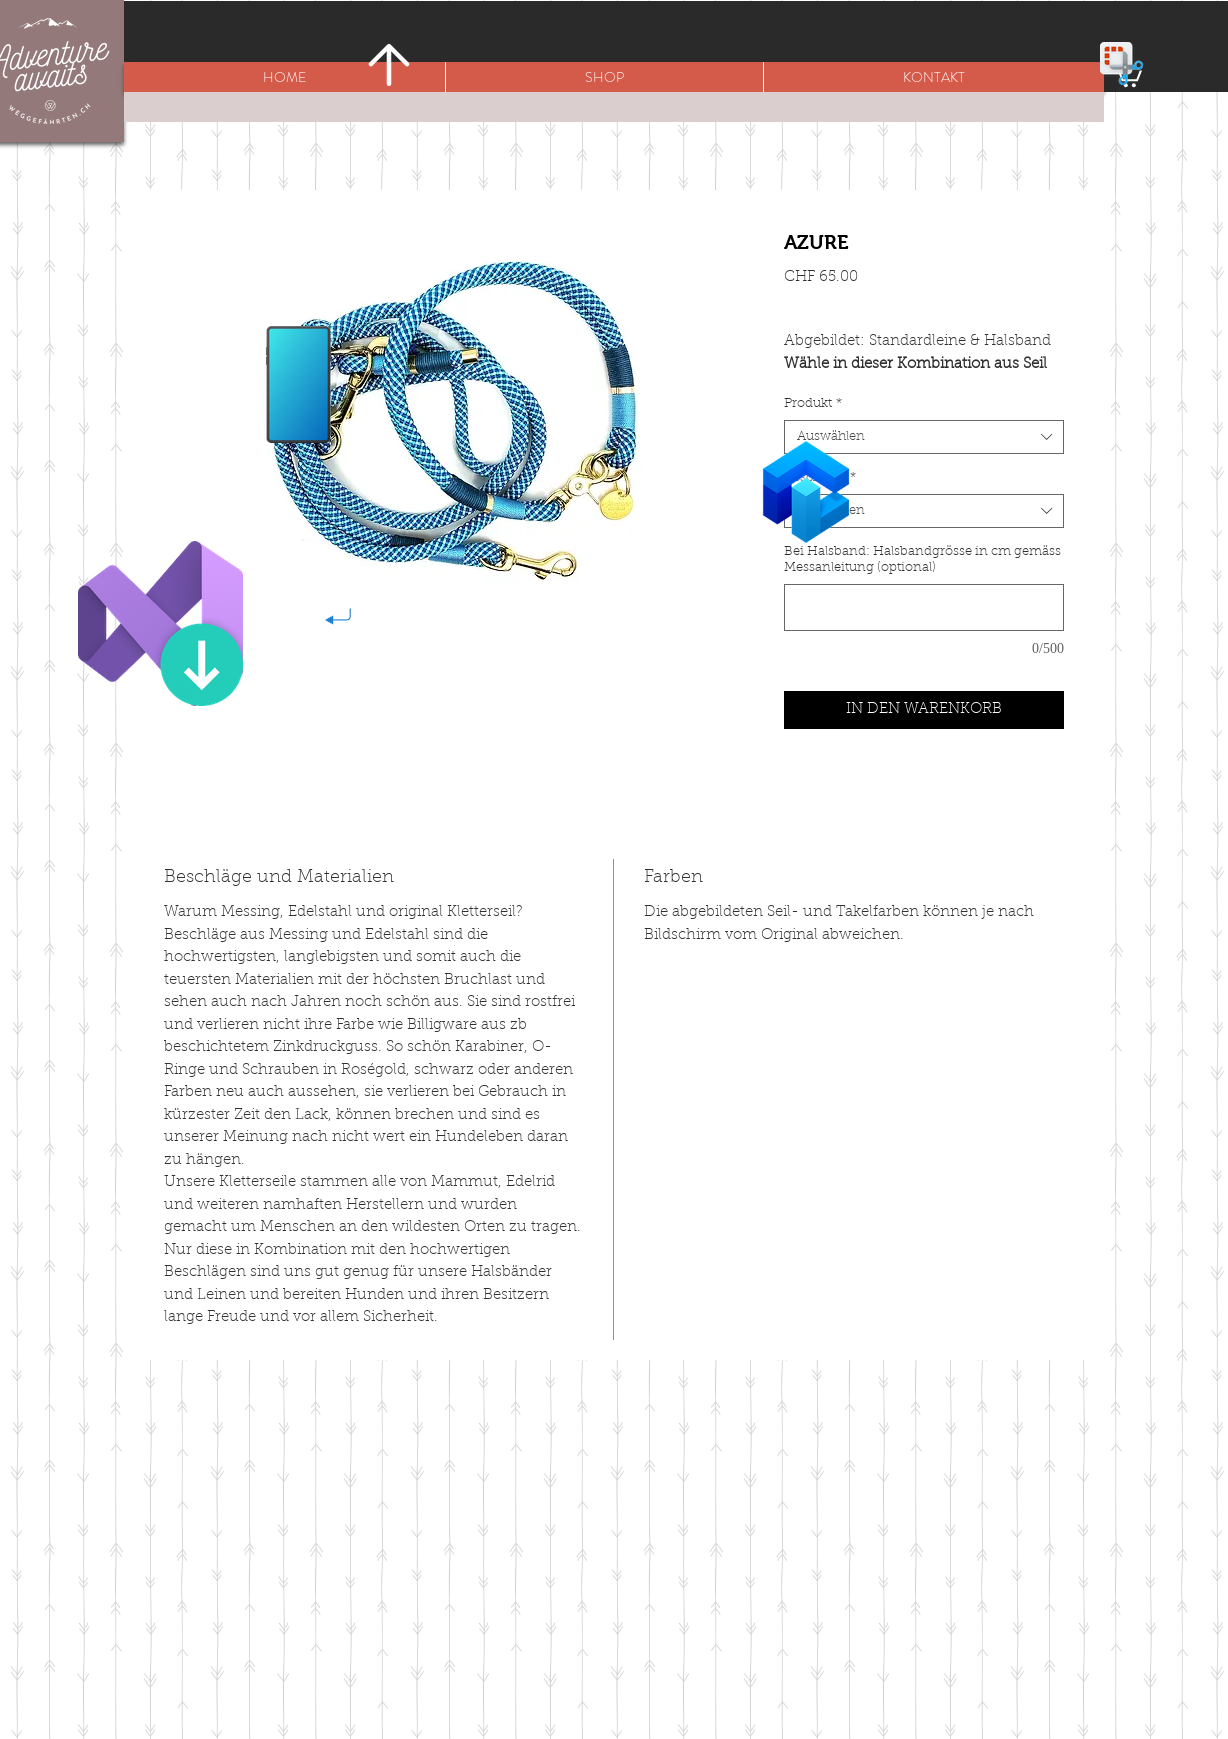 Image resolution: width=1228 pixels, height=1739 pixels. What do you see at coordinates (298, 384) in the screenshot?
I see `indicates a connected mobile device` at bounding box center [298, 384].